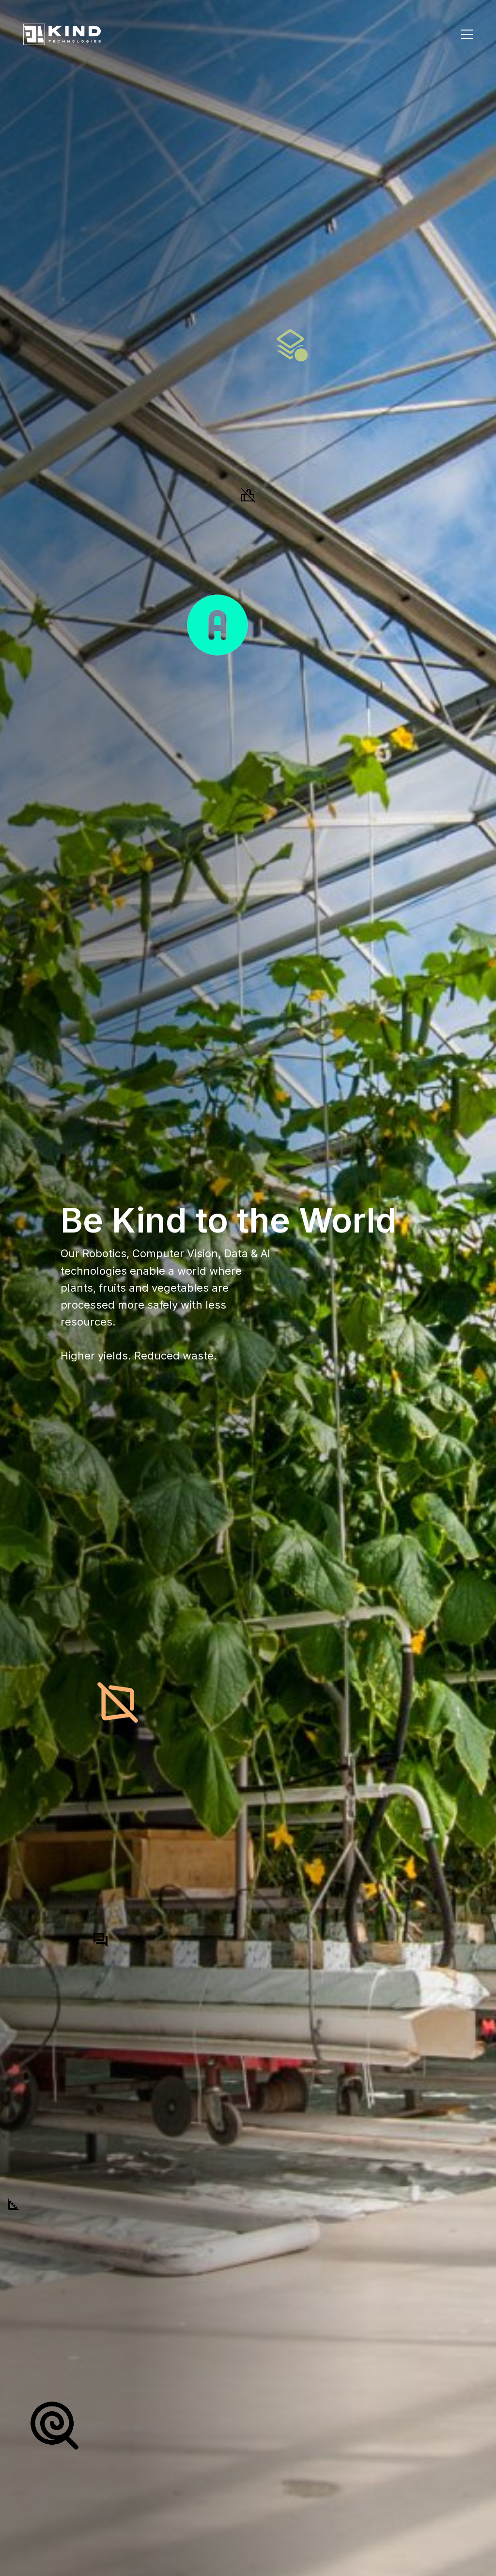 The height and width of the screenshot is (2576, 496). What do you see at coordinates (54, 2425) in the screenshot?
I see `access candy or sweets category` at bounding box center [54, 2425].